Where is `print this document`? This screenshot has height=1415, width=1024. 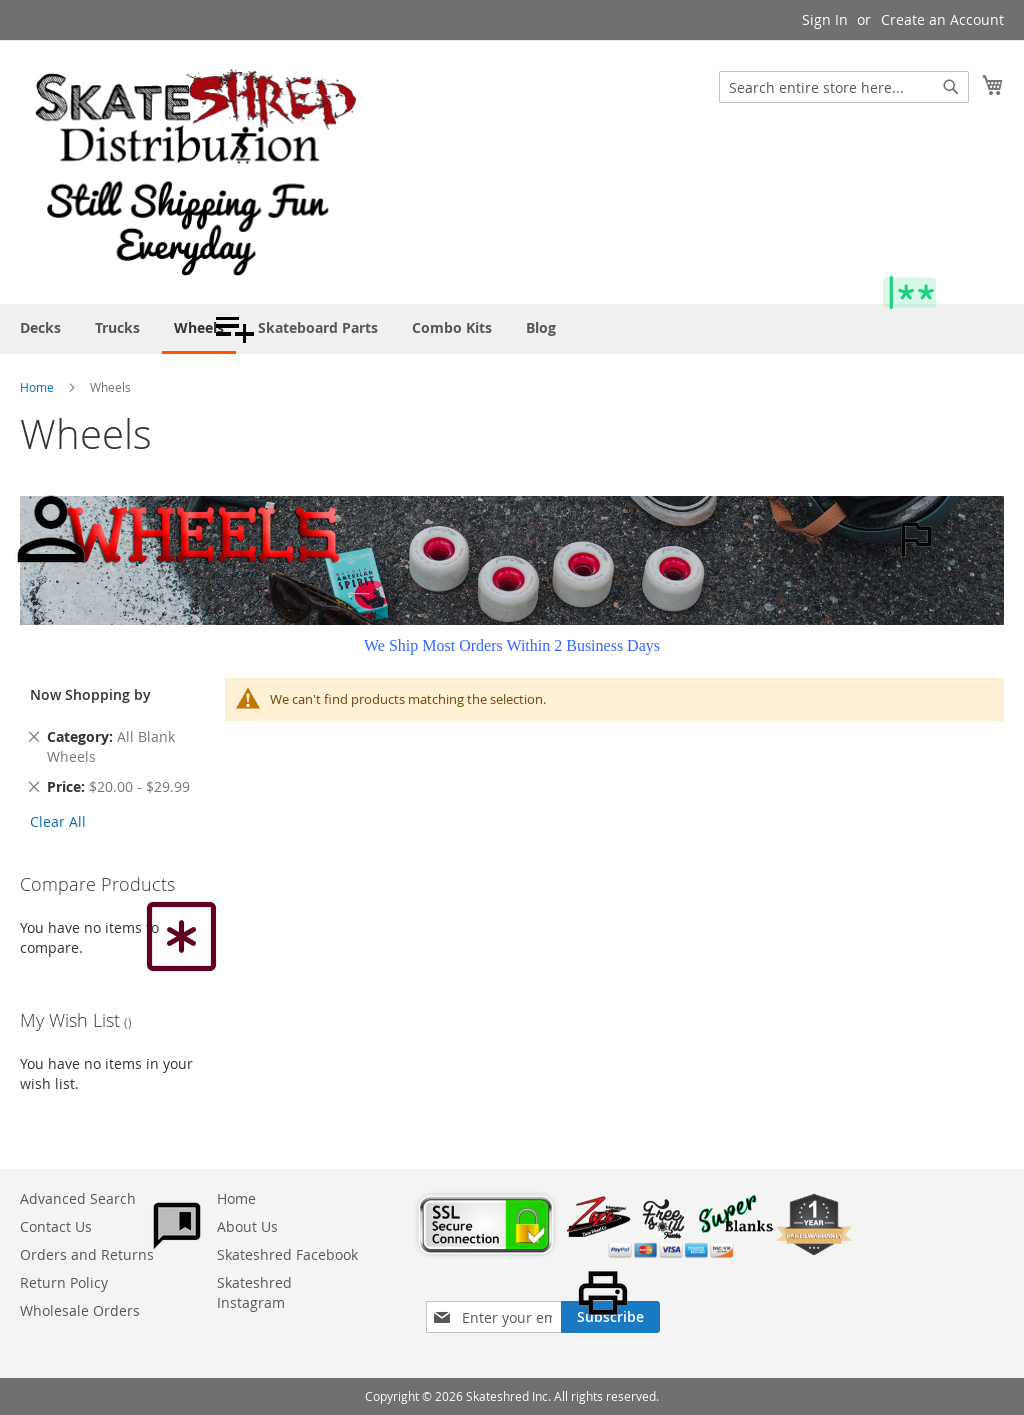
print this document is located at coordinates (603, 1293).